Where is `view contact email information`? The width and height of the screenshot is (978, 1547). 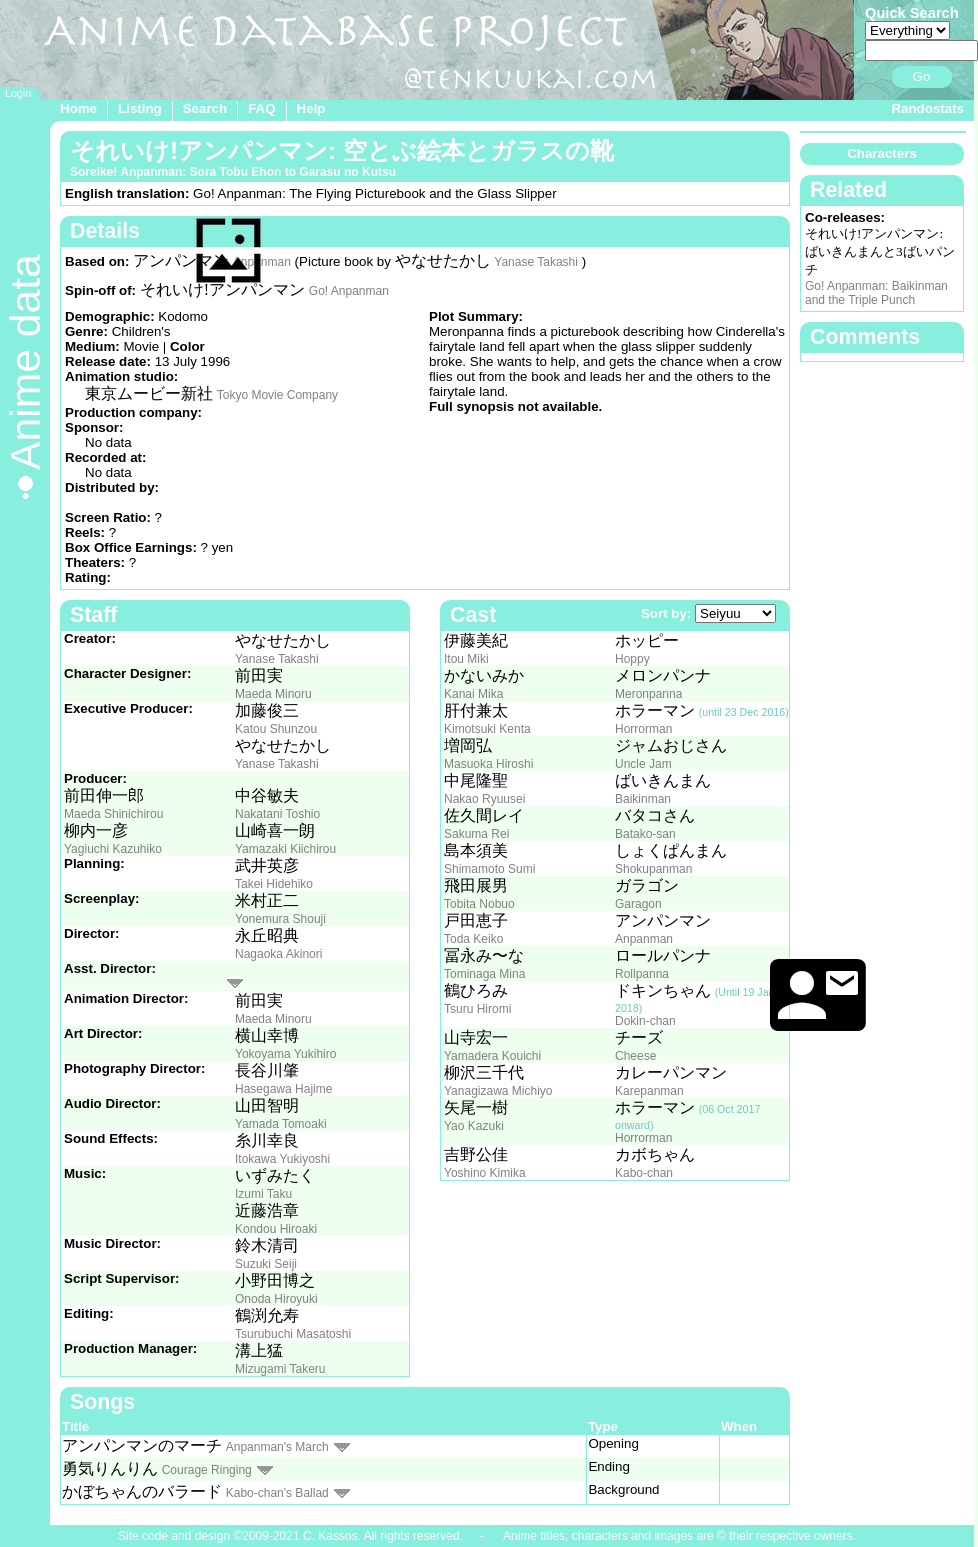
view contact email information is located at coordinates (818, 995).